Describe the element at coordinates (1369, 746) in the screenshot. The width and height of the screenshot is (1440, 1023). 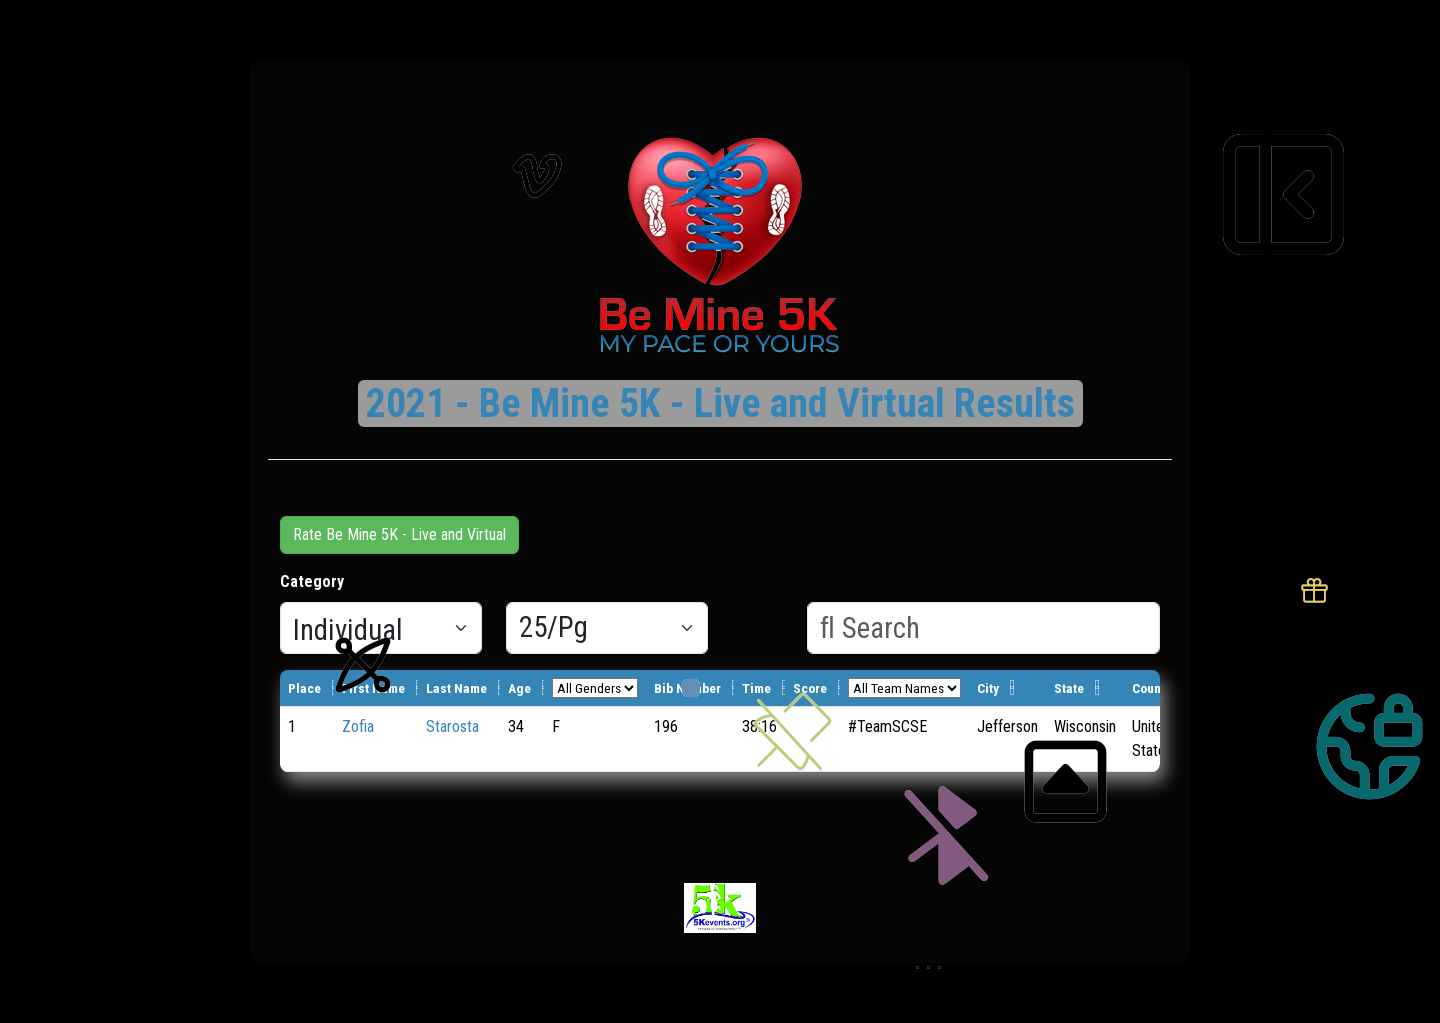
I see `access global security or privacy settings` at that location.